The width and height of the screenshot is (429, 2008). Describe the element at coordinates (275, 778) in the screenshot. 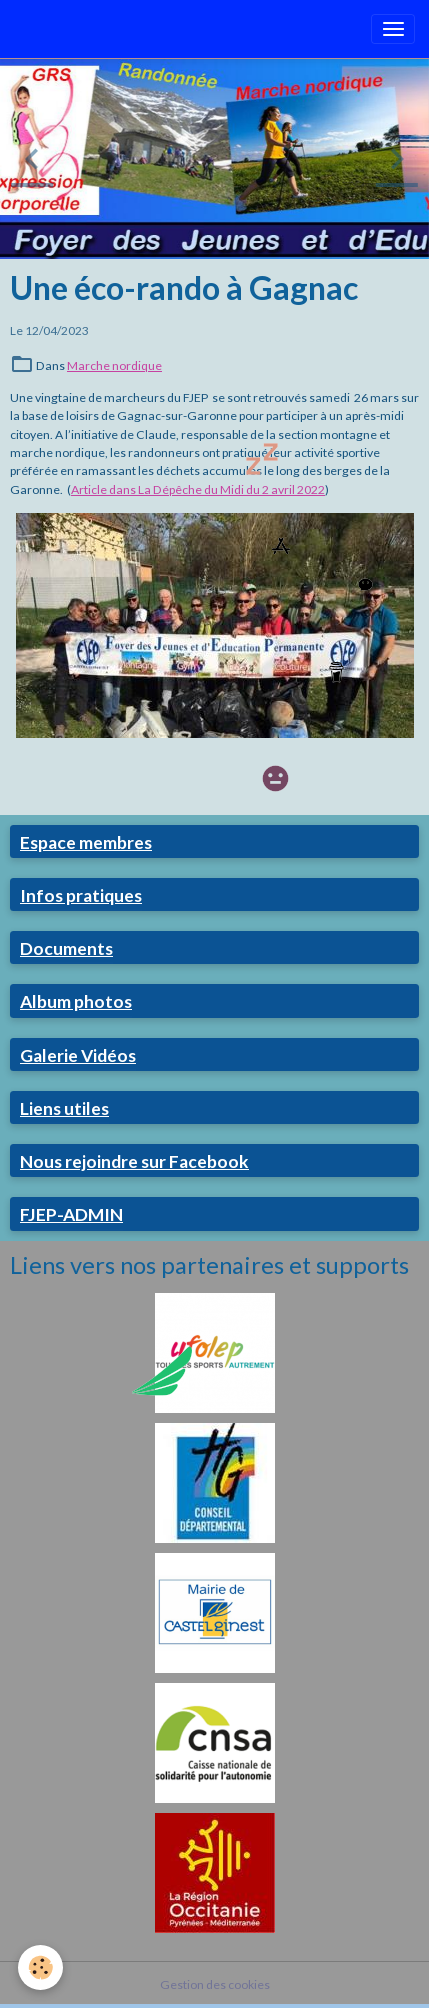

I see `indicates neutral feedback or rating` at that location.